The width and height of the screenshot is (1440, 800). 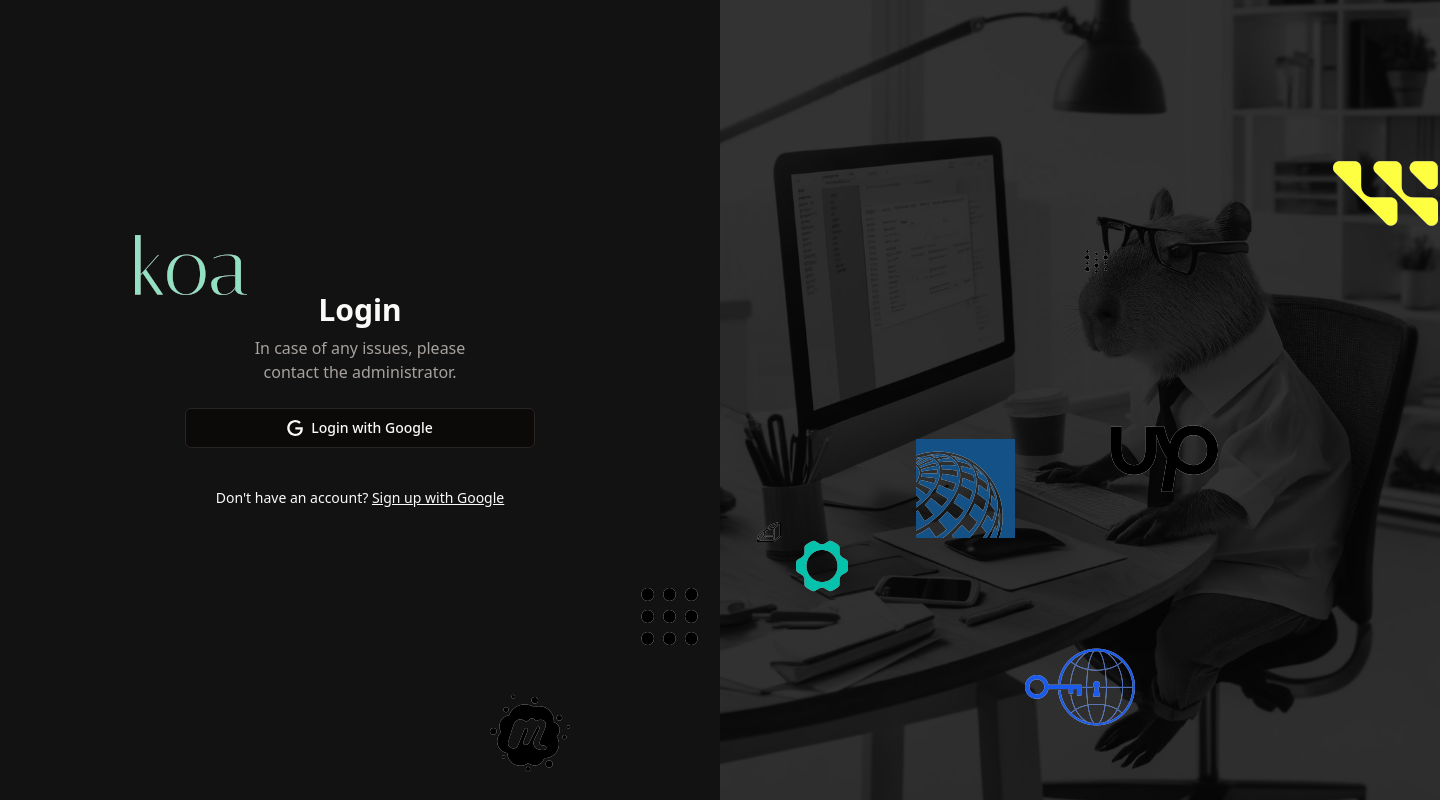 What do you see at coordinates (965, 488) in the screenshot?
I see `united airlines app or website` at bounding box center [965, 488].